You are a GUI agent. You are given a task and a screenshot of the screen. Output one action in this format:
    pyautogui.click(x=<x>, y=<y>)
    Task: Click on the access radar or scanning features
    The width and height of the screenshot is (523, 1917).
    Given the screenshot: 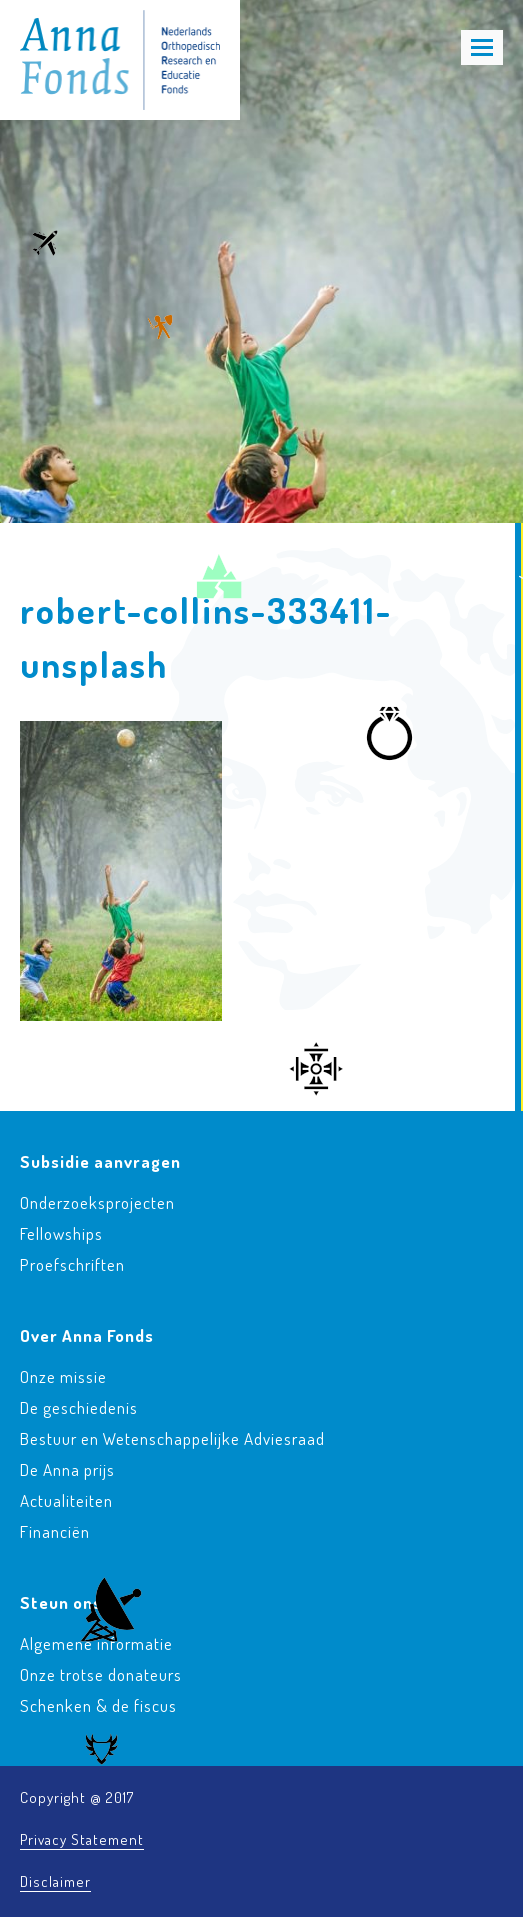 What is the action you would take?
    pyautogui.click(x=108, y=1608)
    